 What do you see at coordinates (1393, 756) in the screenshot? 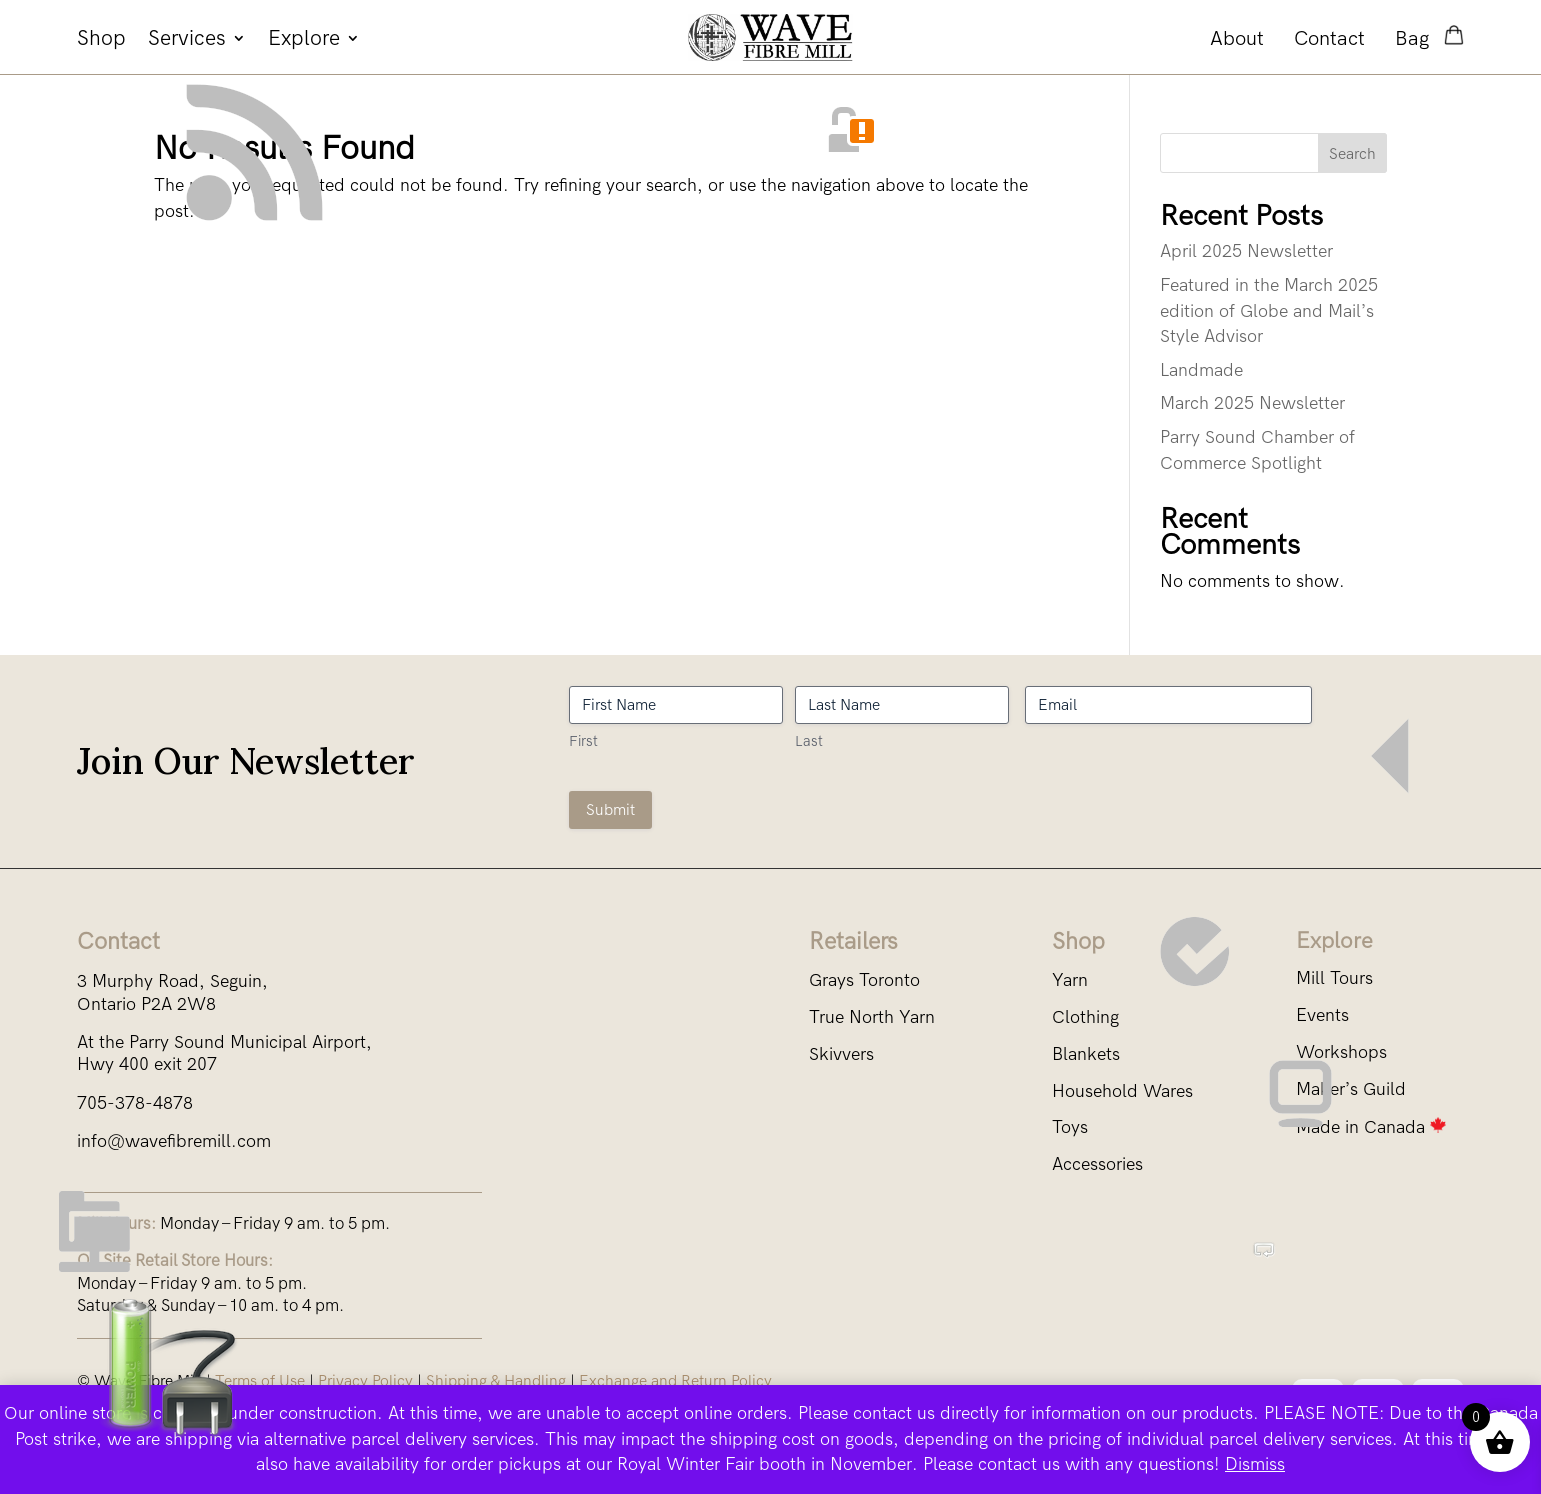
I see `navigate to the previous item or screen` at bounding box center [1393, 756].